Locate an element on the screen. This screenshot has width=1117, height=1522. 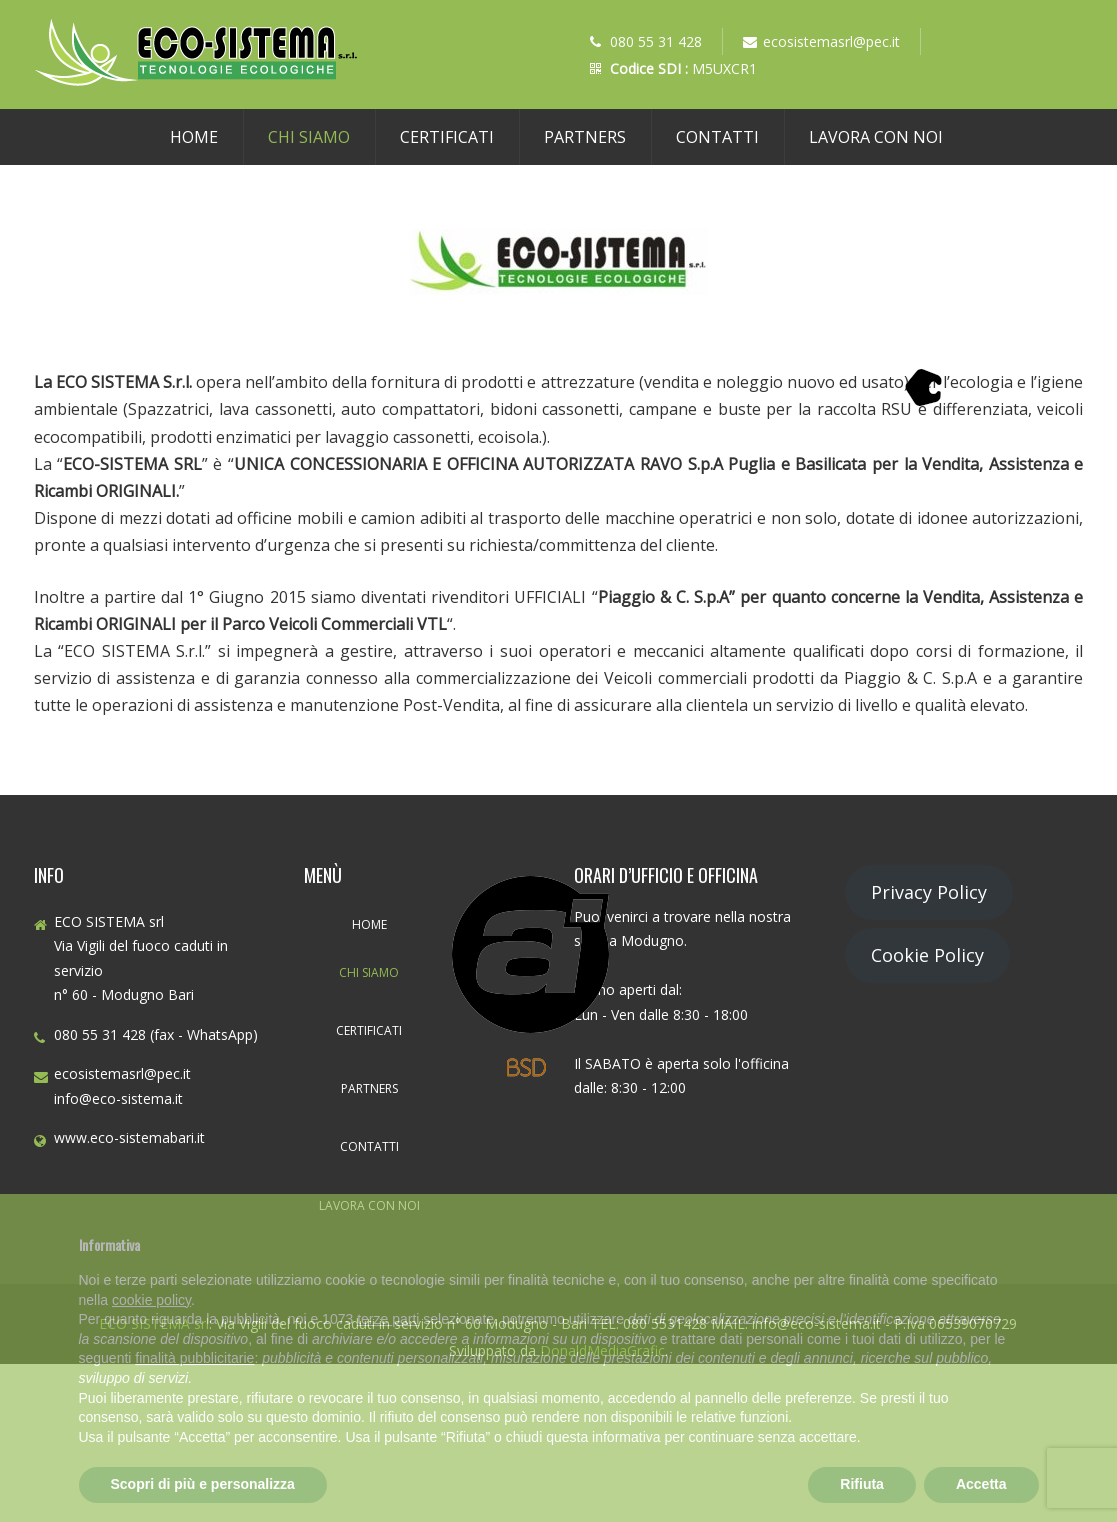
BSD operating system logo is located at coordinates (526, 1067).